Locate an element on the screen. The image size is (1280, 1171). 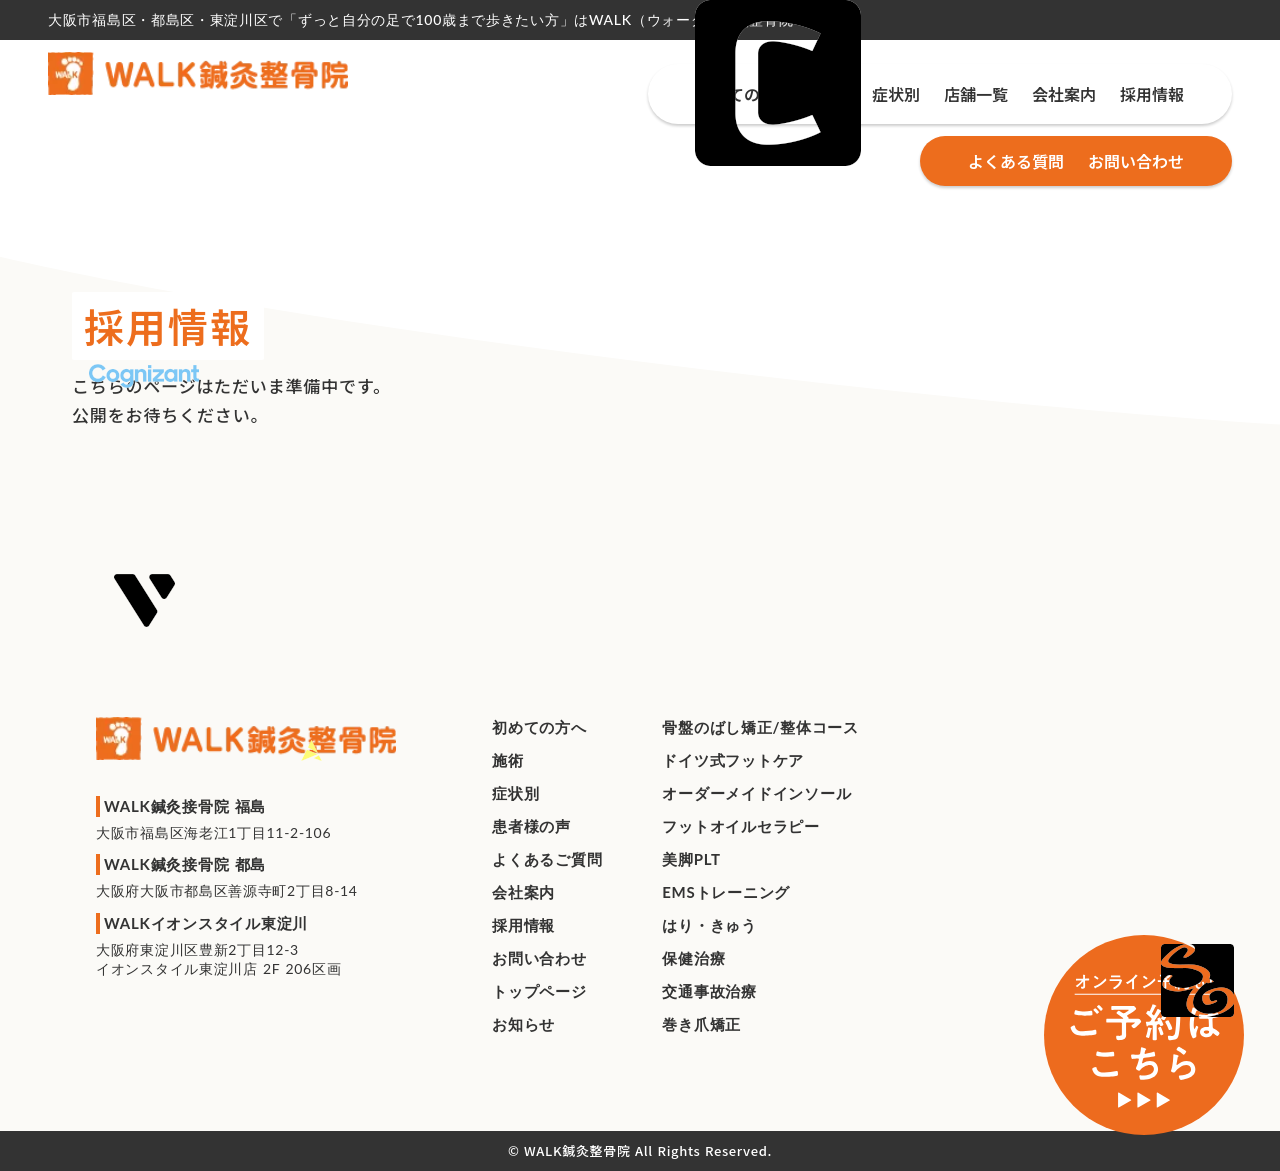
visit The Sounds Resource website is located at coordinates (1197, 980).